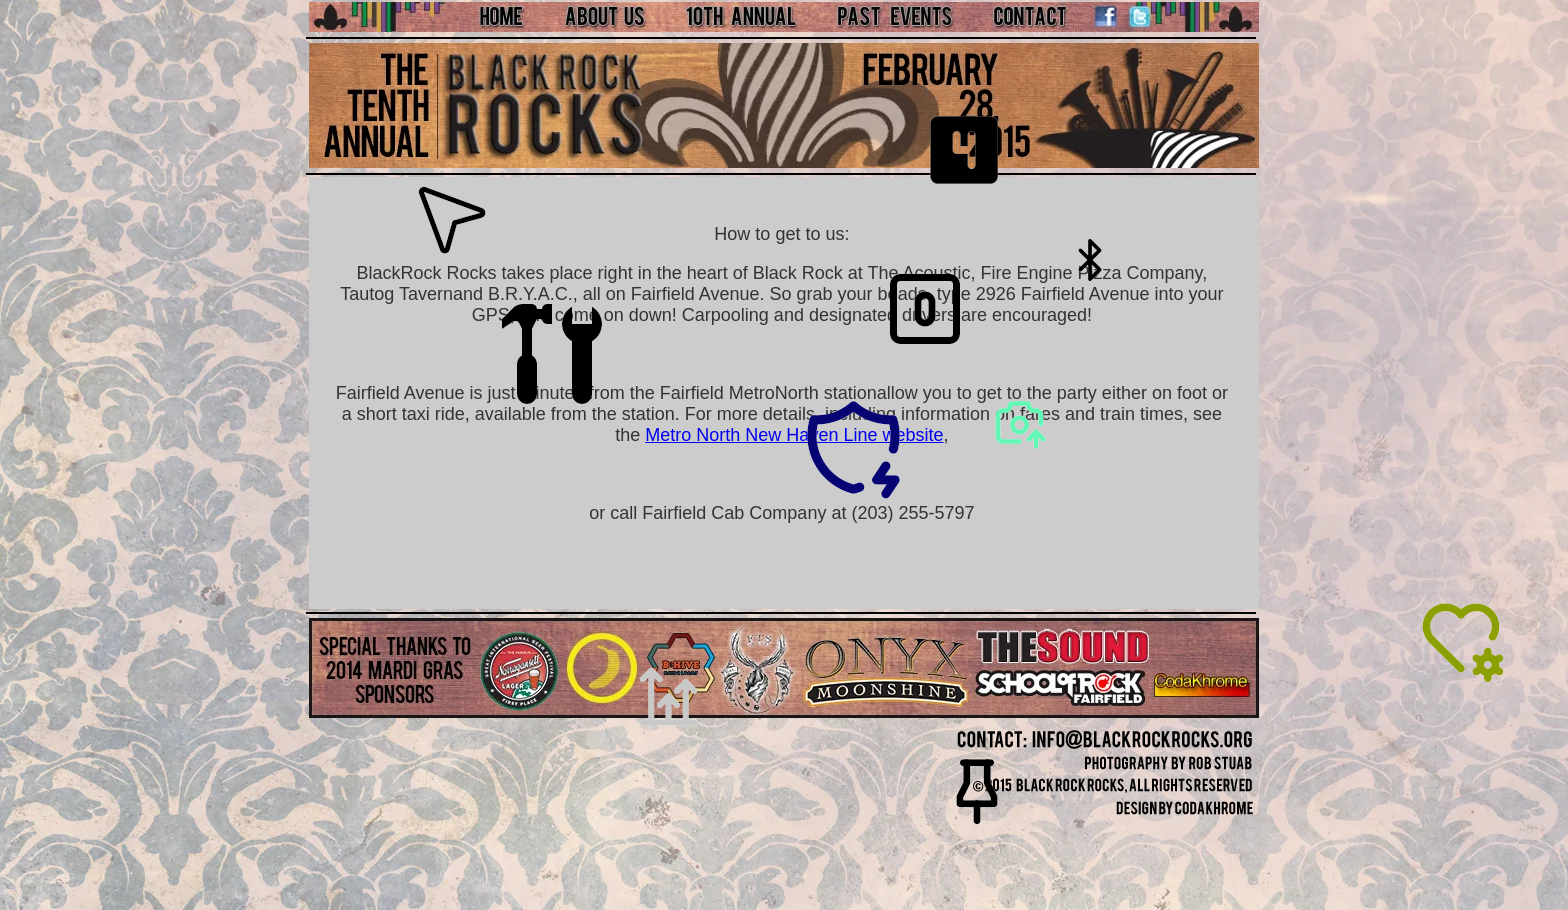 The height and width of the screenshot is (910, 1568). Describe the element at coordinates (552, 354) in the screenshot. I see `access settings or configuration options` at that location.